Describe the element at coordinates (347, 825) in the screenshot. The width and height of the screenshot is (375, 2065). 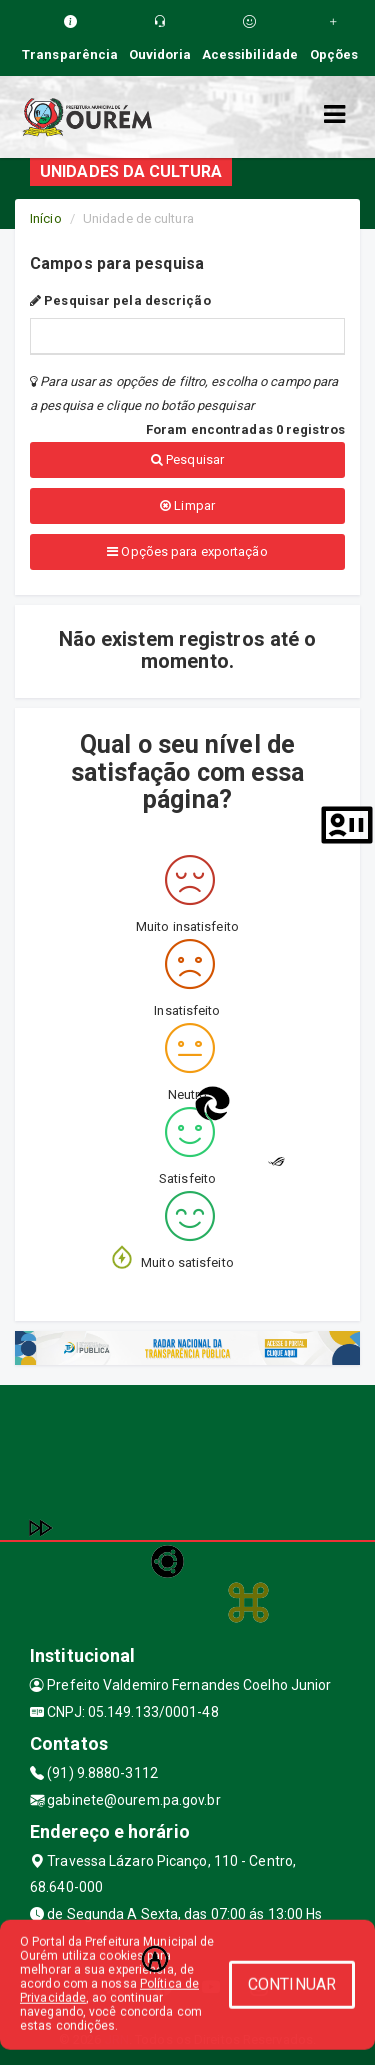
I see `pending pass or credential awaiting approval` at that location.